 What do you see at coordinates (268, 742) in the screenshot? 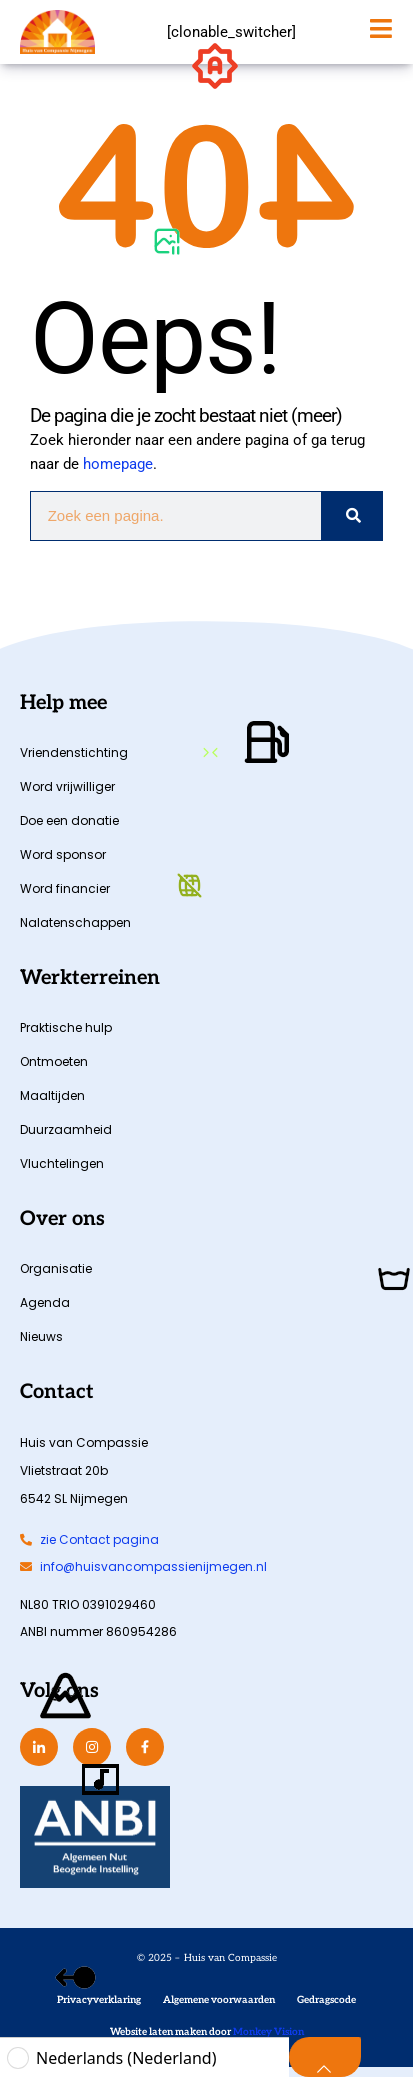
I see `find nearby gas stations` at bounding box center [268, 742].